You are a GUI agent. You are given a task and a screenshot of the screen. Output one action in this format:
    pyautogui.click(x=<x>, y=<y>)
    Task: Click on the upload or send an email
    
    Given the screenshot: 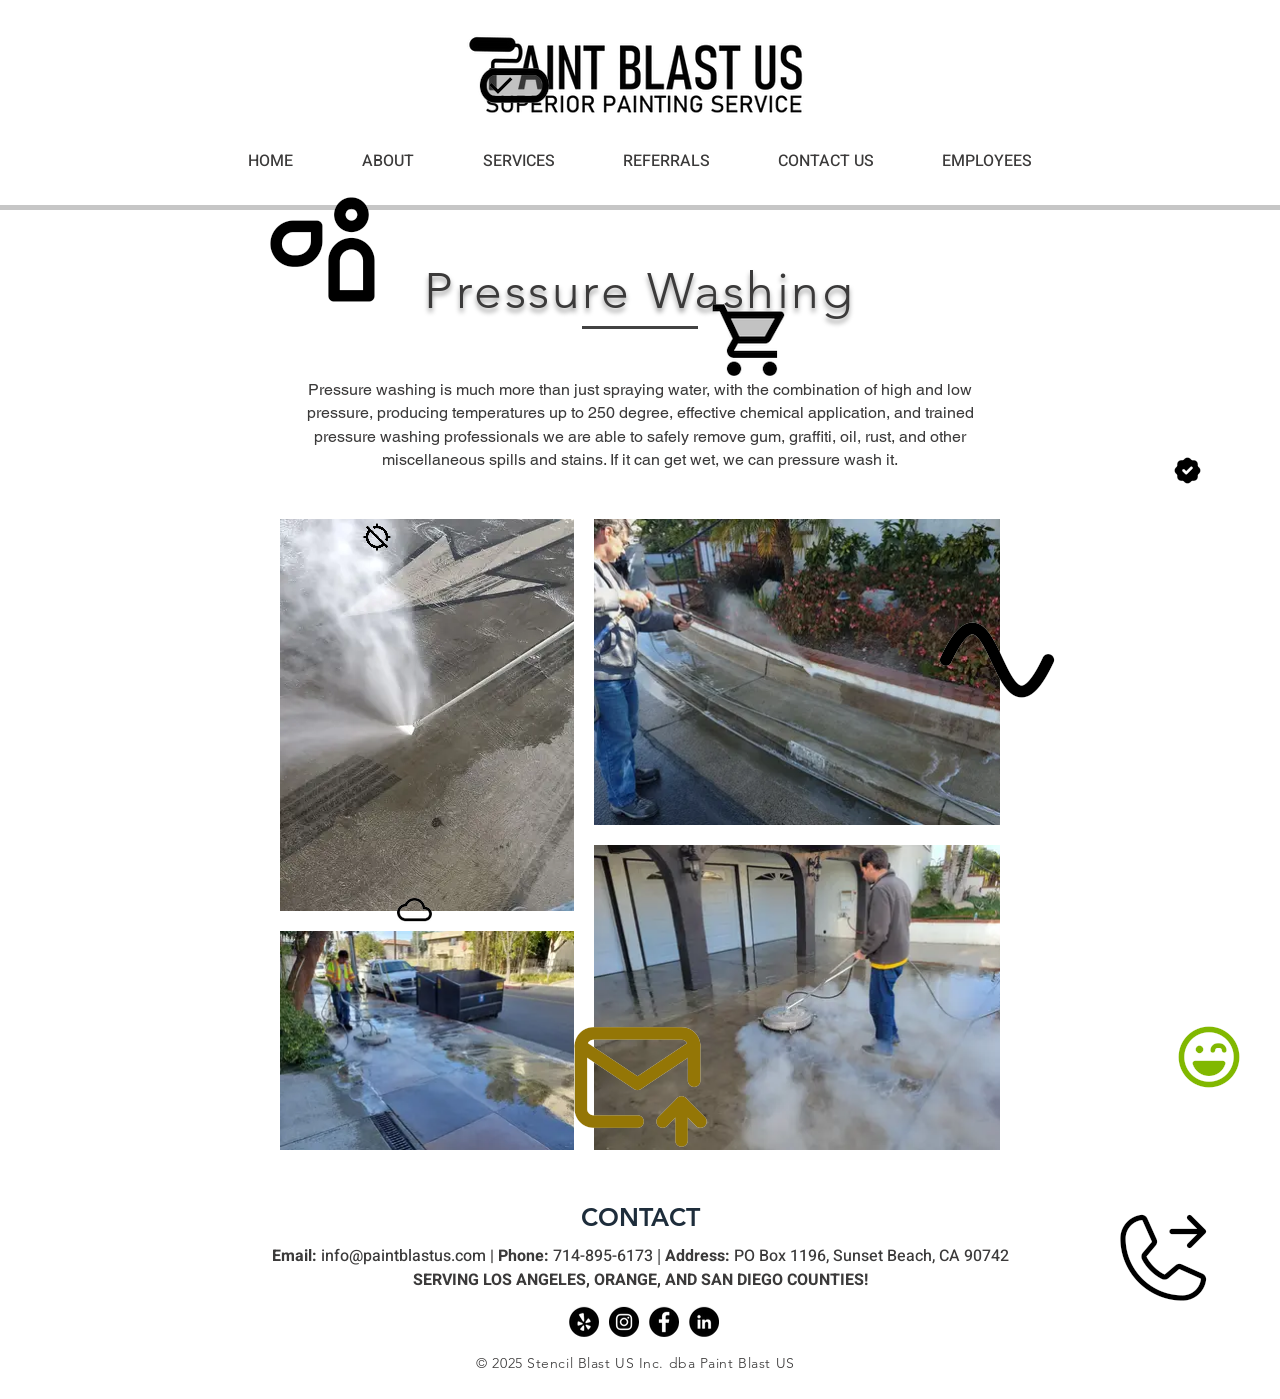 What is the action you would take?
    pyautogui.click(x=637, y=1077)
    